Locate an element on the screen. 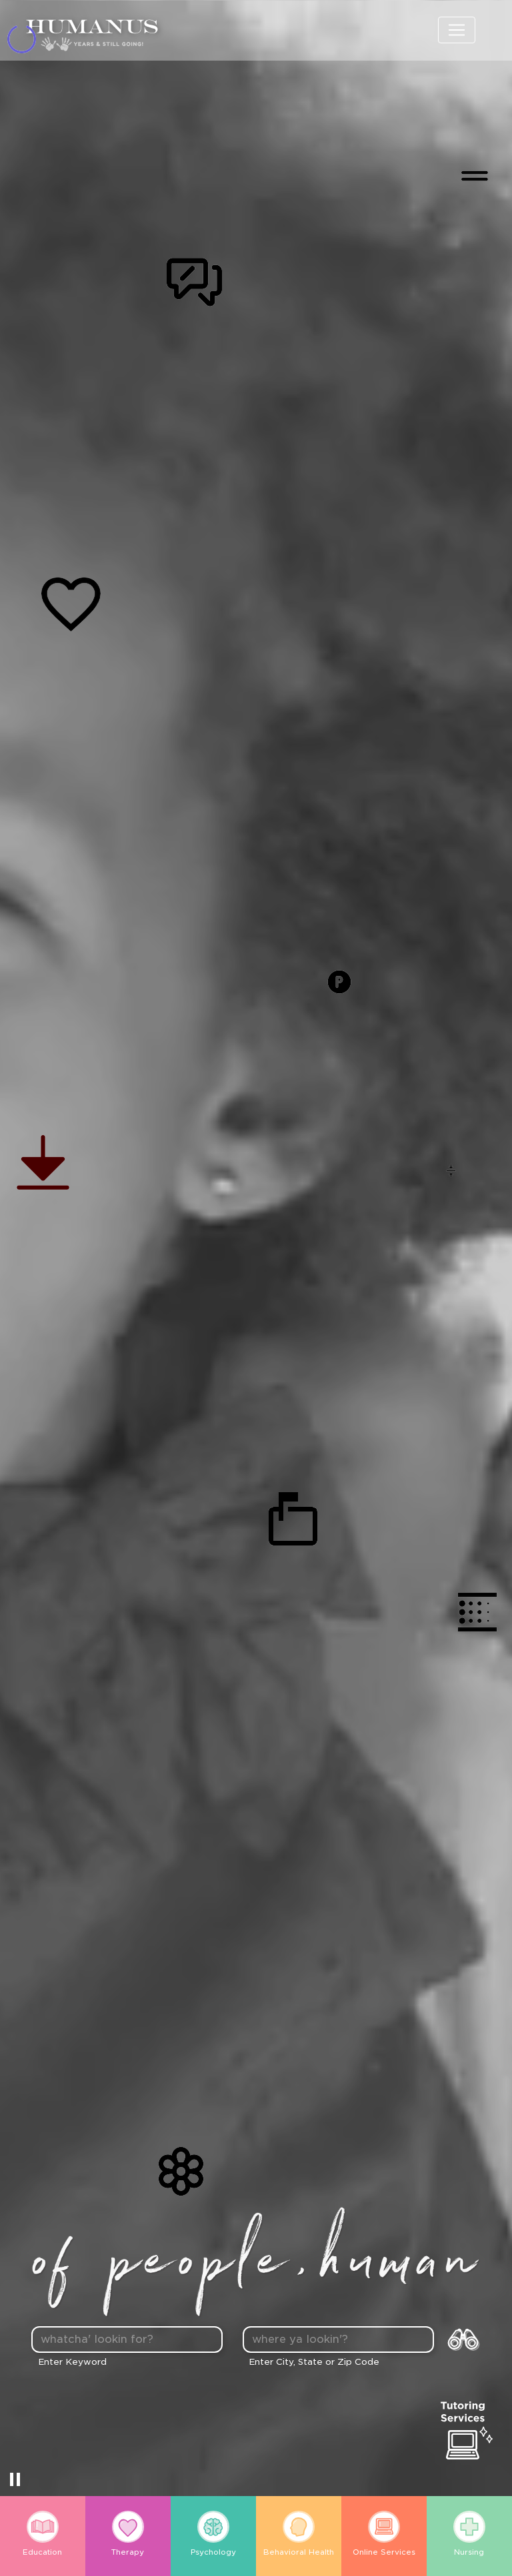 The image size is (512, 2576). drag to reorder items in a list is located at coordinates (475, 176).